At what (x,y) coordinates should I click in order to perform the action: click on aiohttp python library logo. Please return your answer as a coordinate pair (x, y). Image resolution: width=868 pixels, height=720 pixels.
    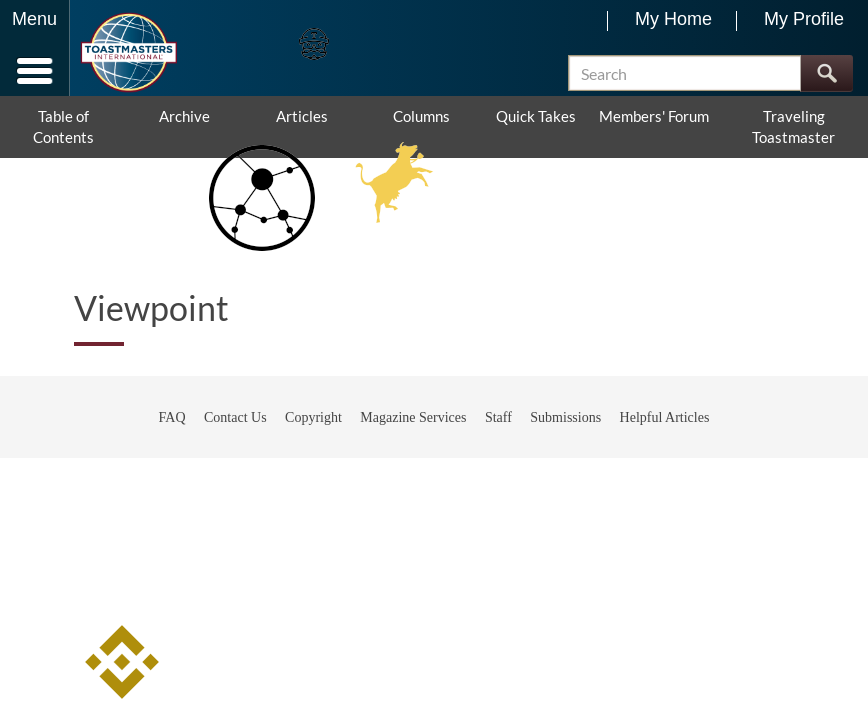
    Looking at the image, I should click on (262, 198).